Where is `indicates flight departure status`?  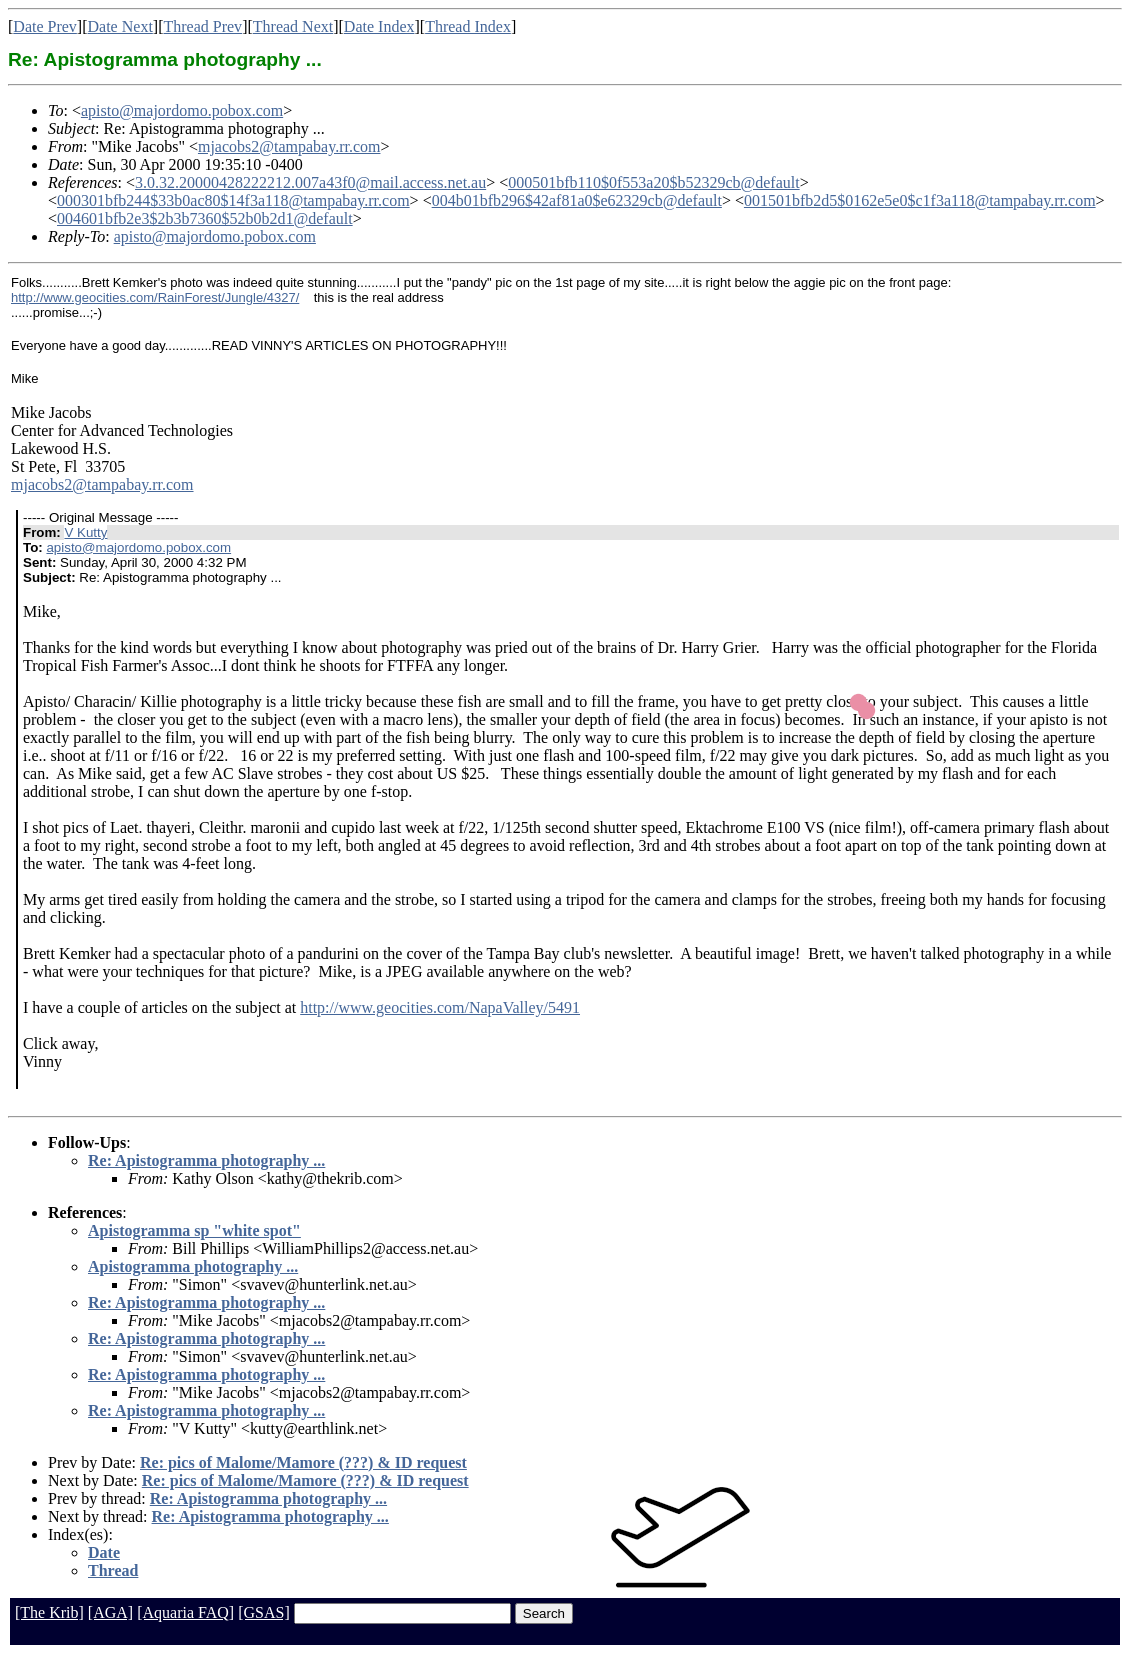
indicates flight departure status is located at coordinates (680, 1532).